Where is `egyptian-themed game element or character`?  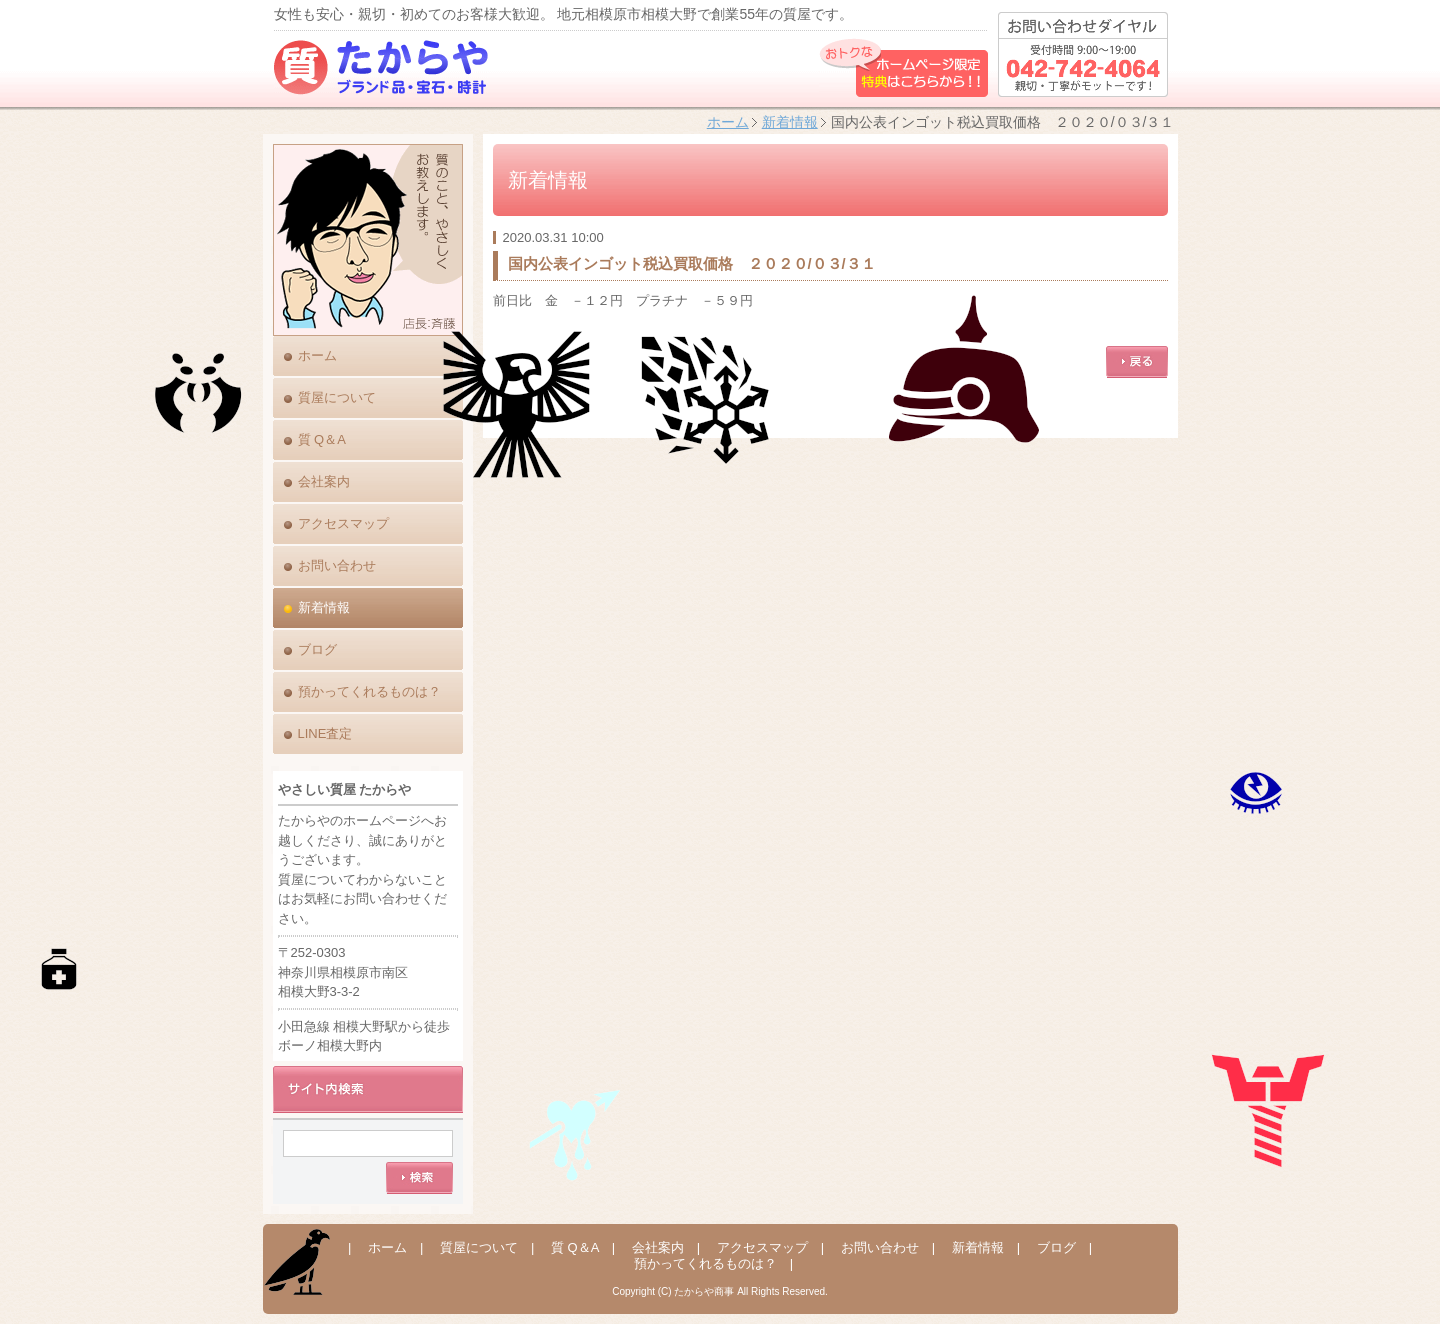 egyptian-themed game element or character is located at coordinates (297, 1262).